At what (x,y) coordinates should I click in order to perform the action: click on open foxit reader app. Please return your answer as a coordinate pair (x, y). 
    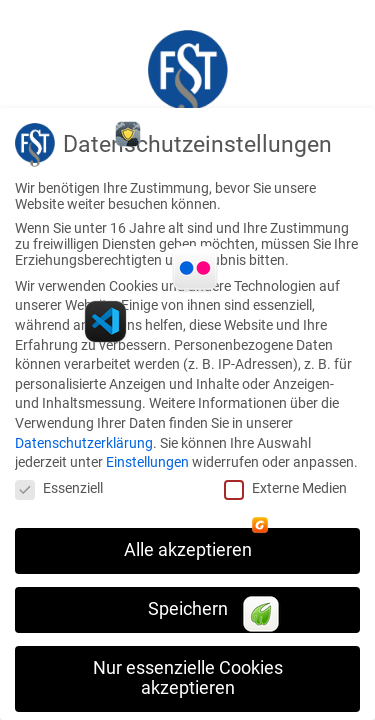
    Looking at the image, I should click on (260, 525).